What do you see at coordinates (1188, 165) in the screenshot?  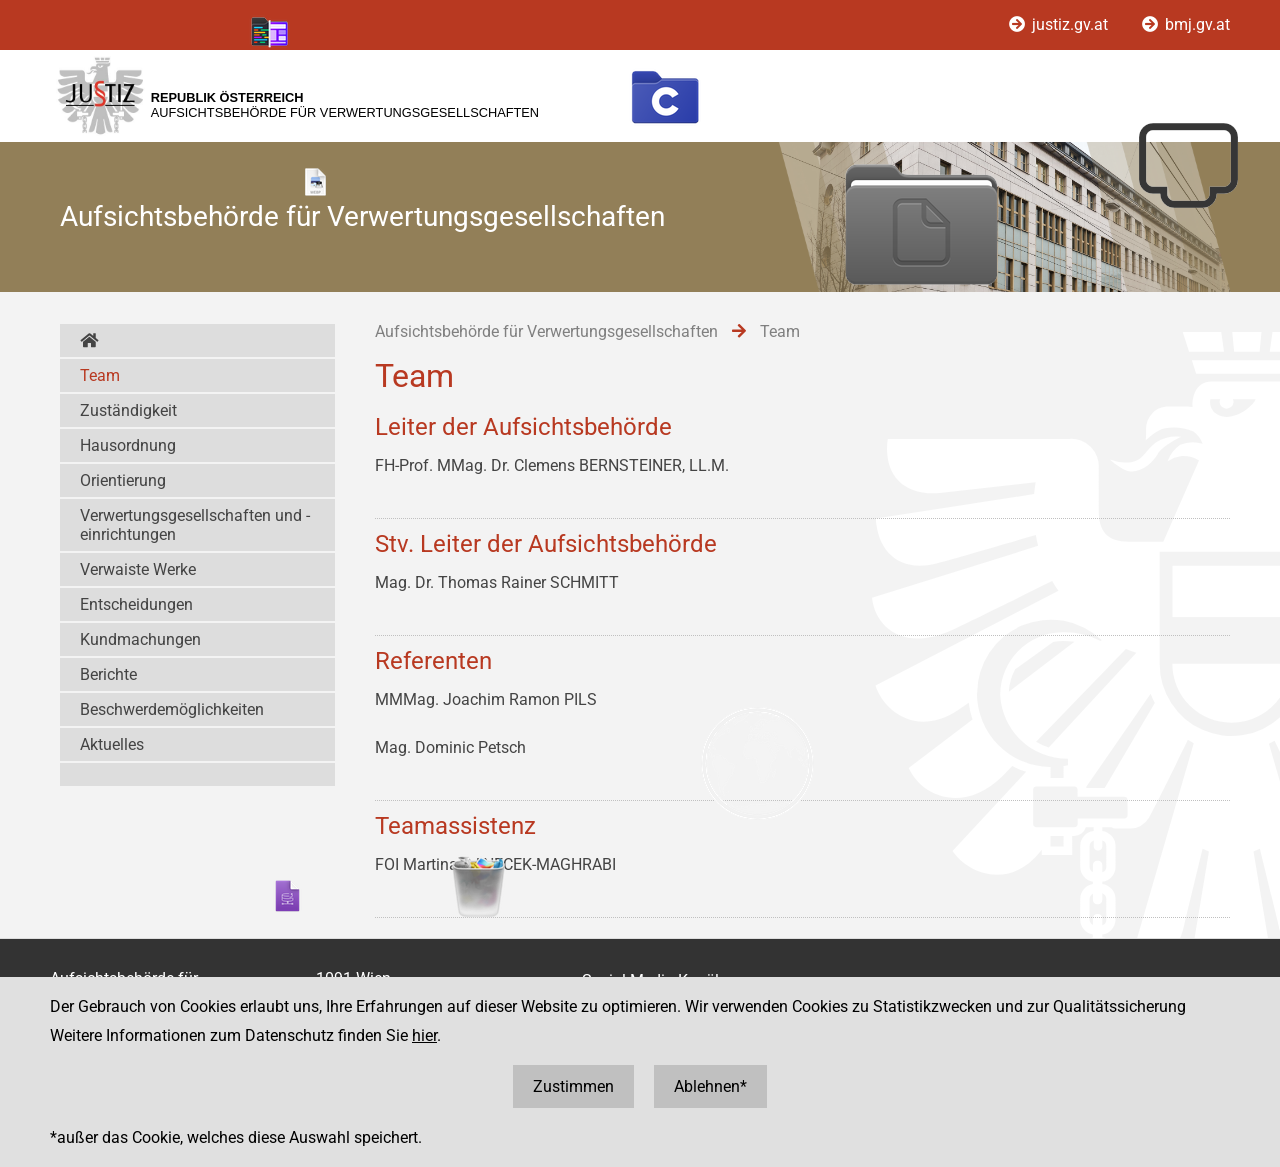 I see `access network or system preferences` at bounding box center [1188, 165].